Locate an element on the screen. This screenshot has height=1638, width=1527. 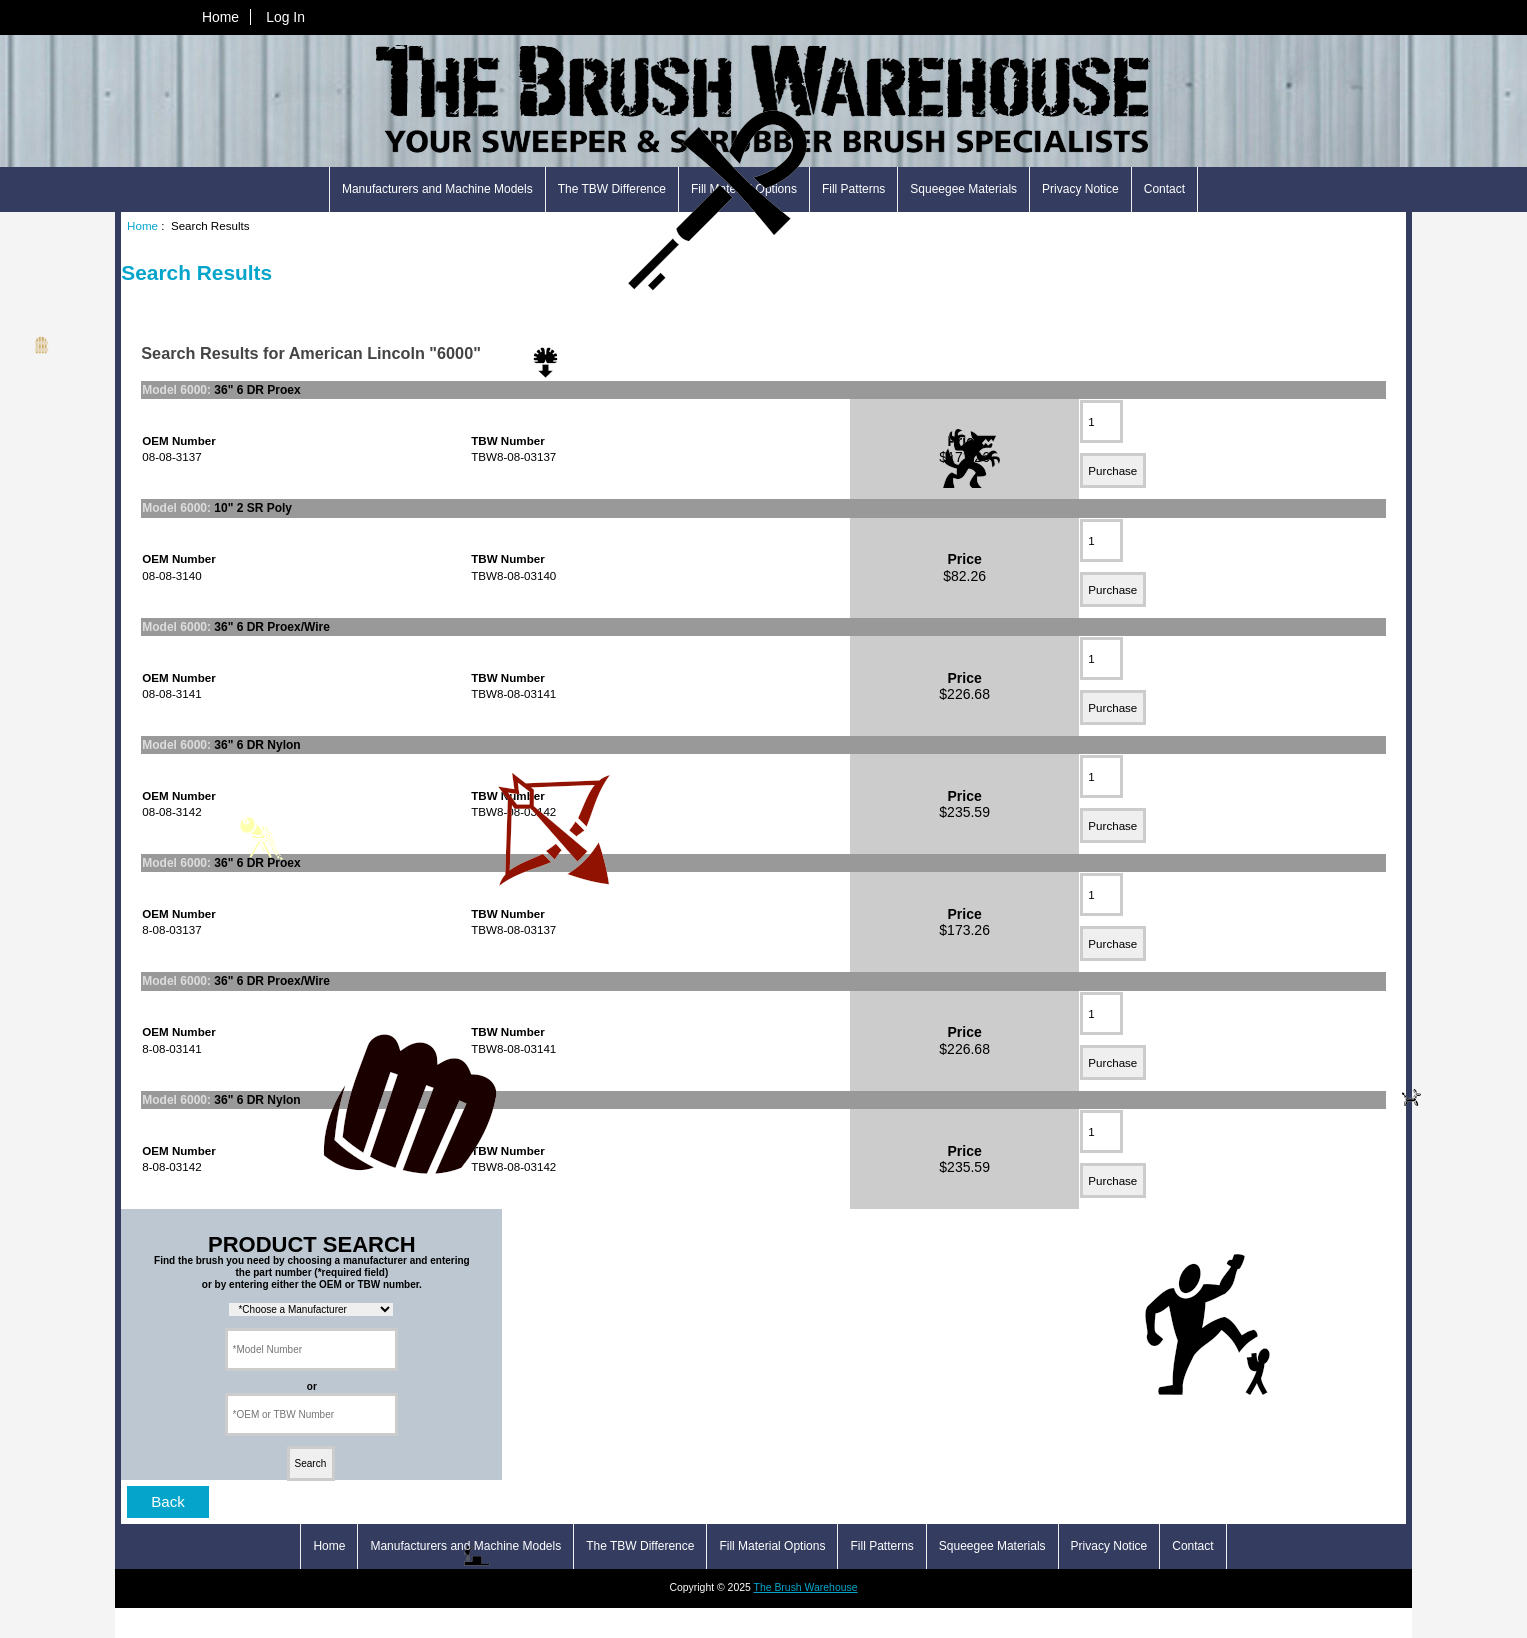
export or download your thoughts and notes is located at coordinates (545, 362).